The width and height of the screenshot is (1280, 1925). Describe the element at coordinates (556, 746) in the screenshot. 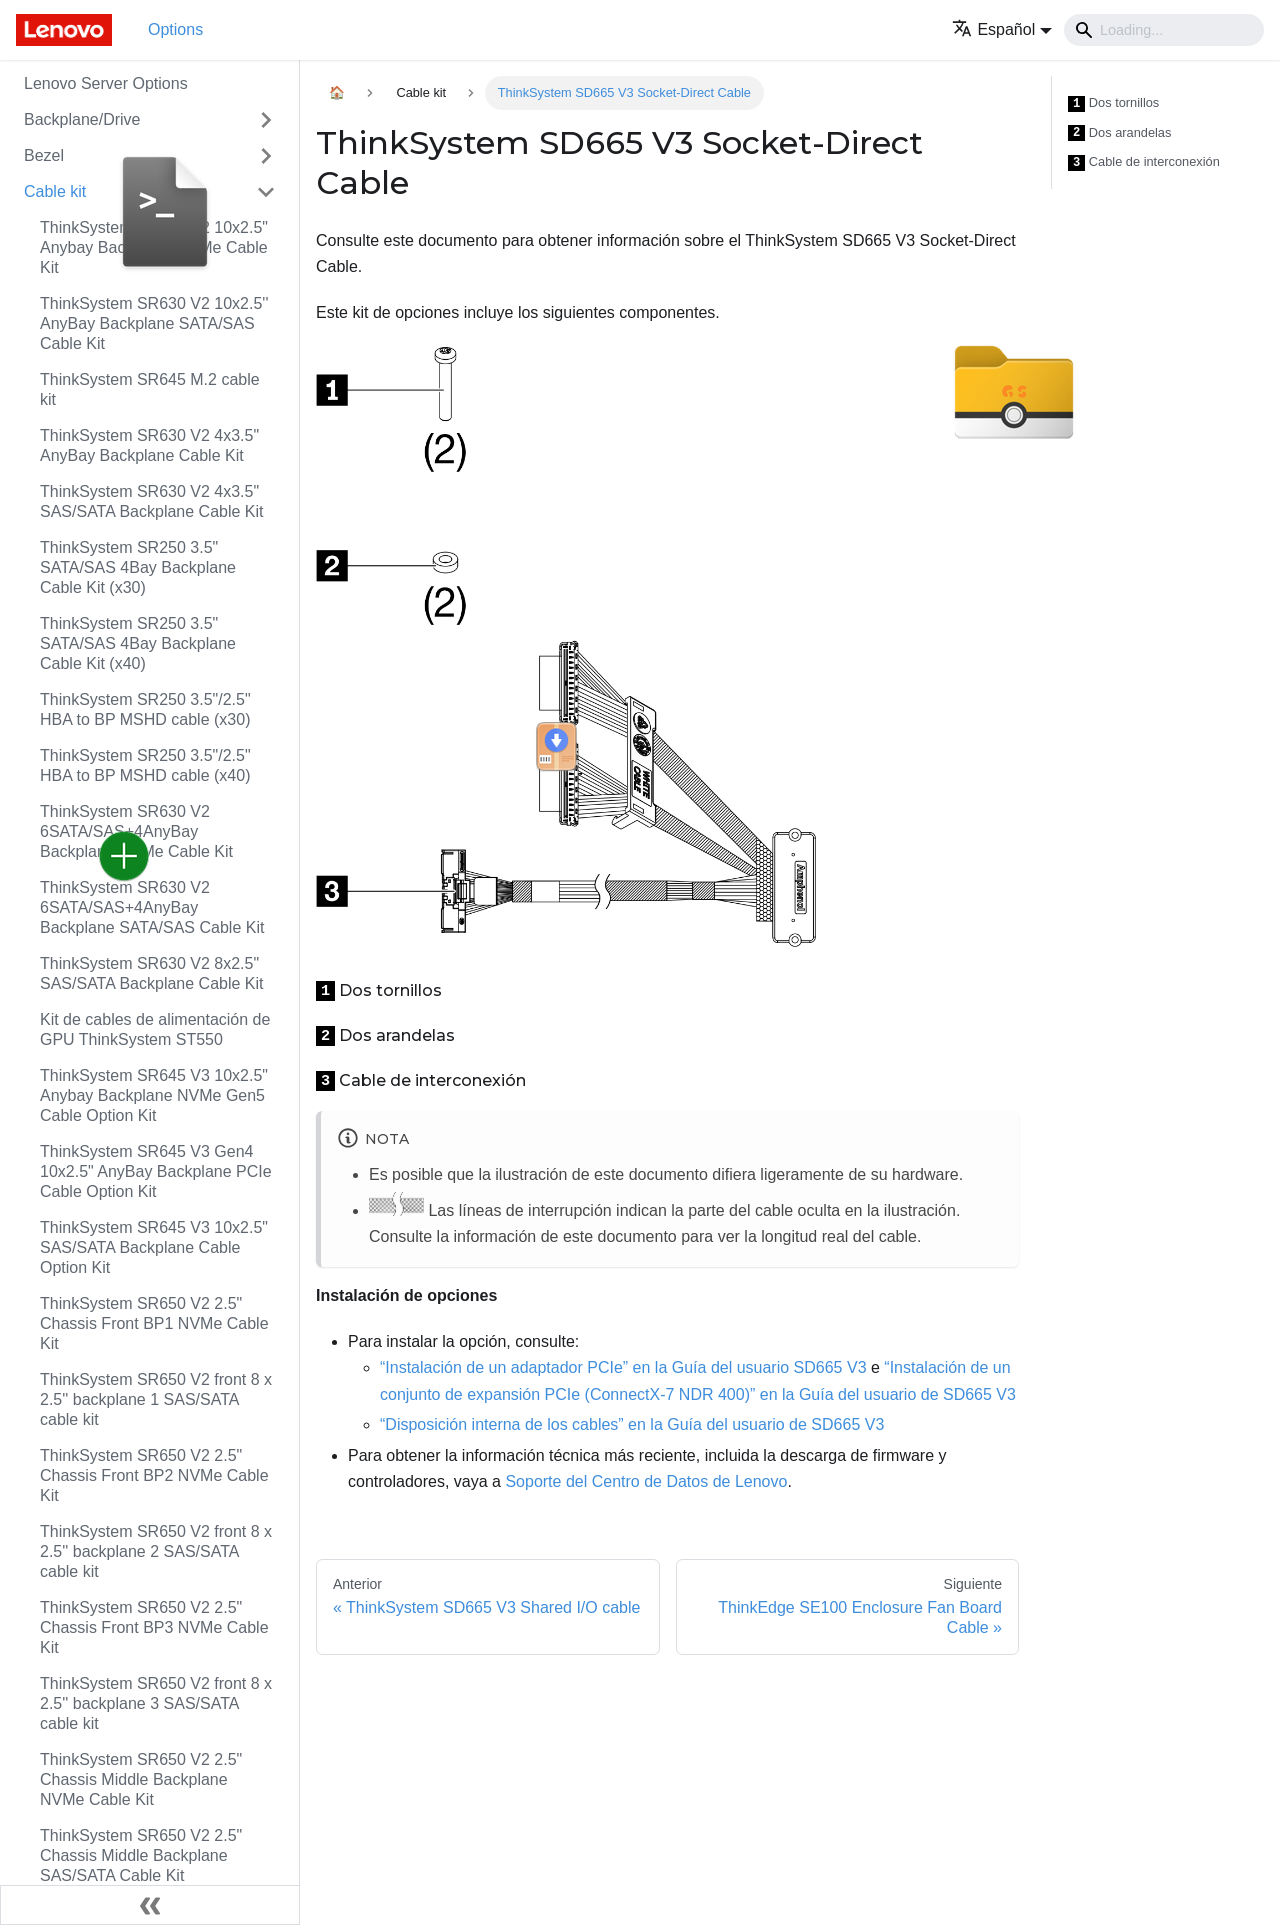

I see `downloading a software package` at that location.